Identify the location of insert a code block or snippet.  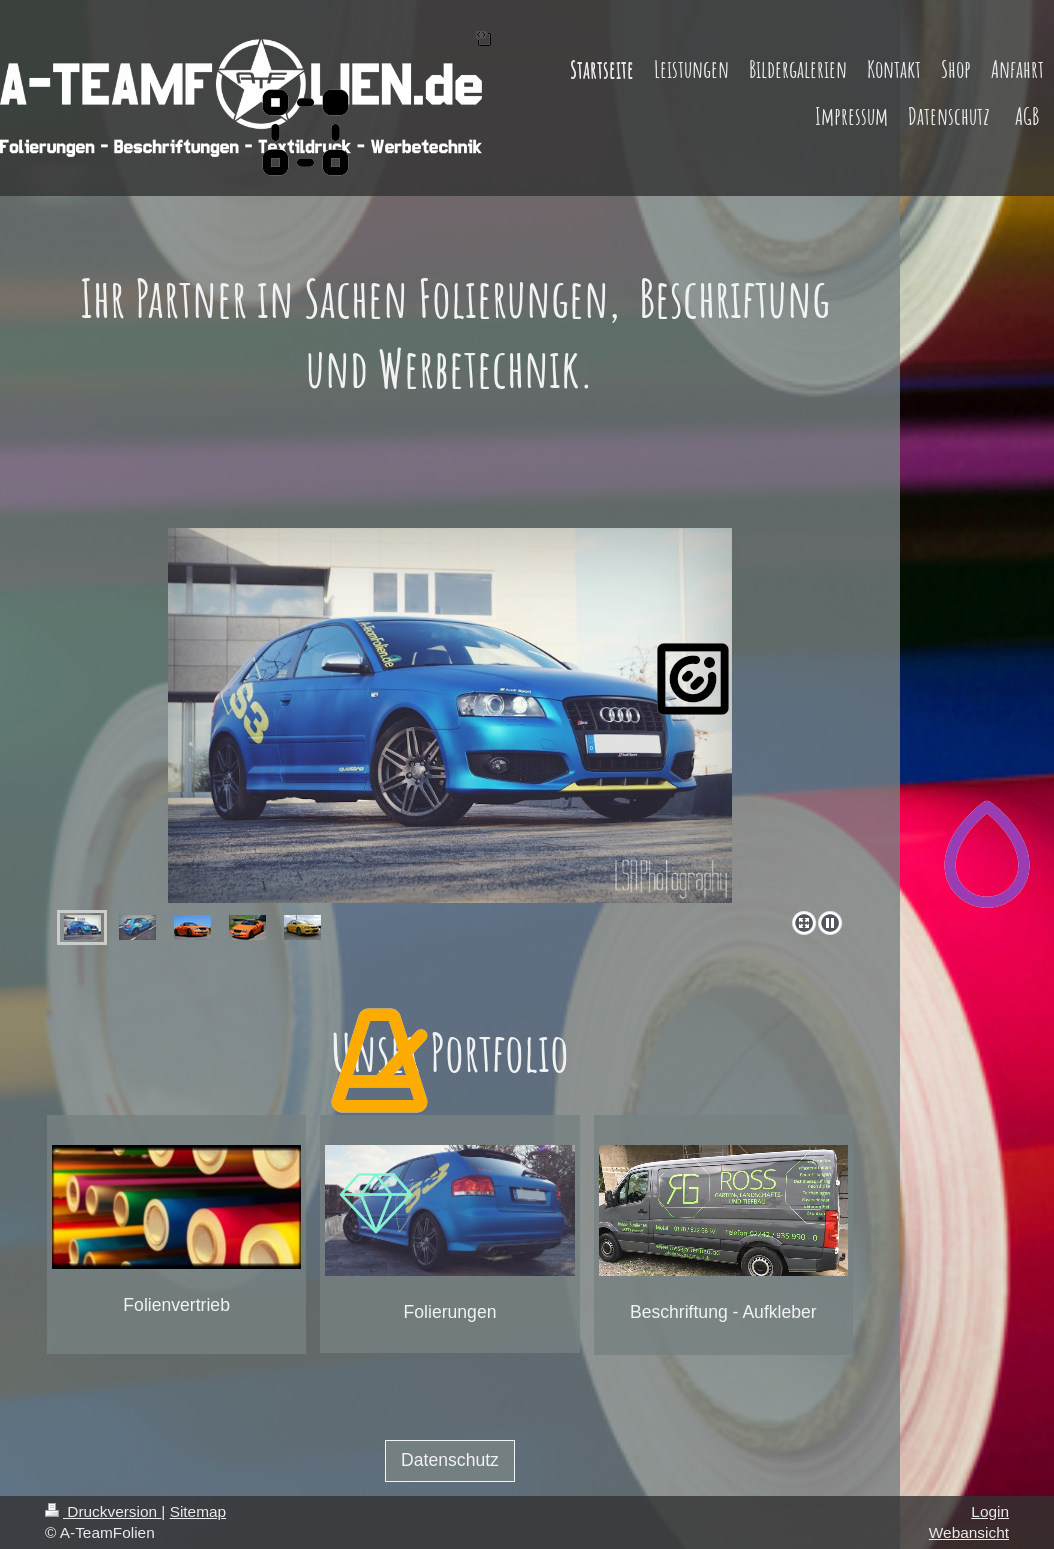
(484, 39).